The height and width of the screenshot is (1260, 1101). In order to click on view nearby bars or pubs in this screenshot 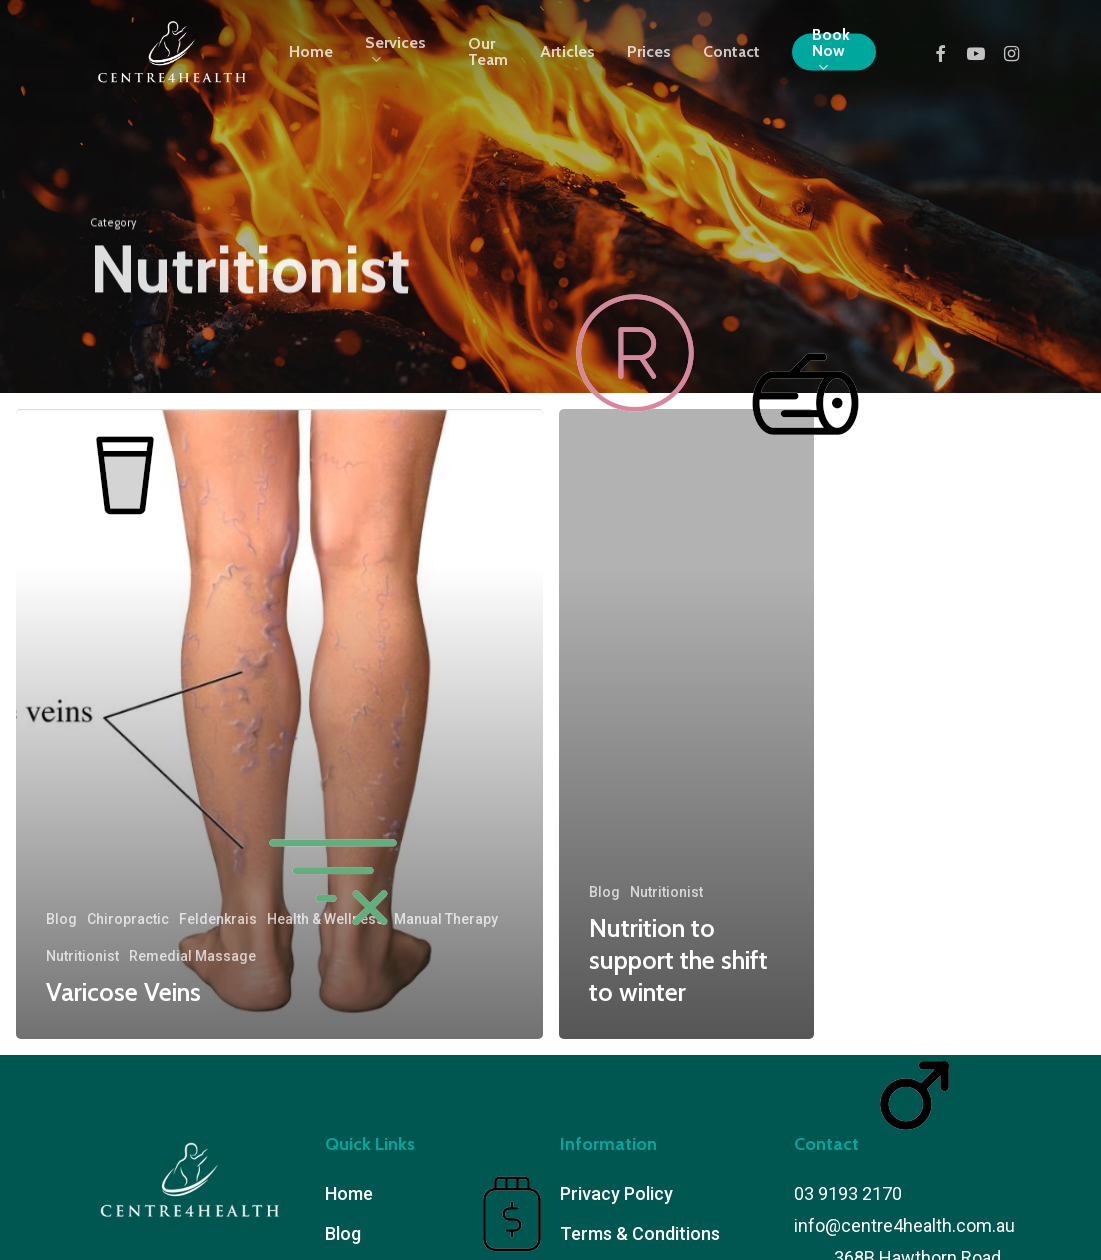, I will do `click(125, 474)`.